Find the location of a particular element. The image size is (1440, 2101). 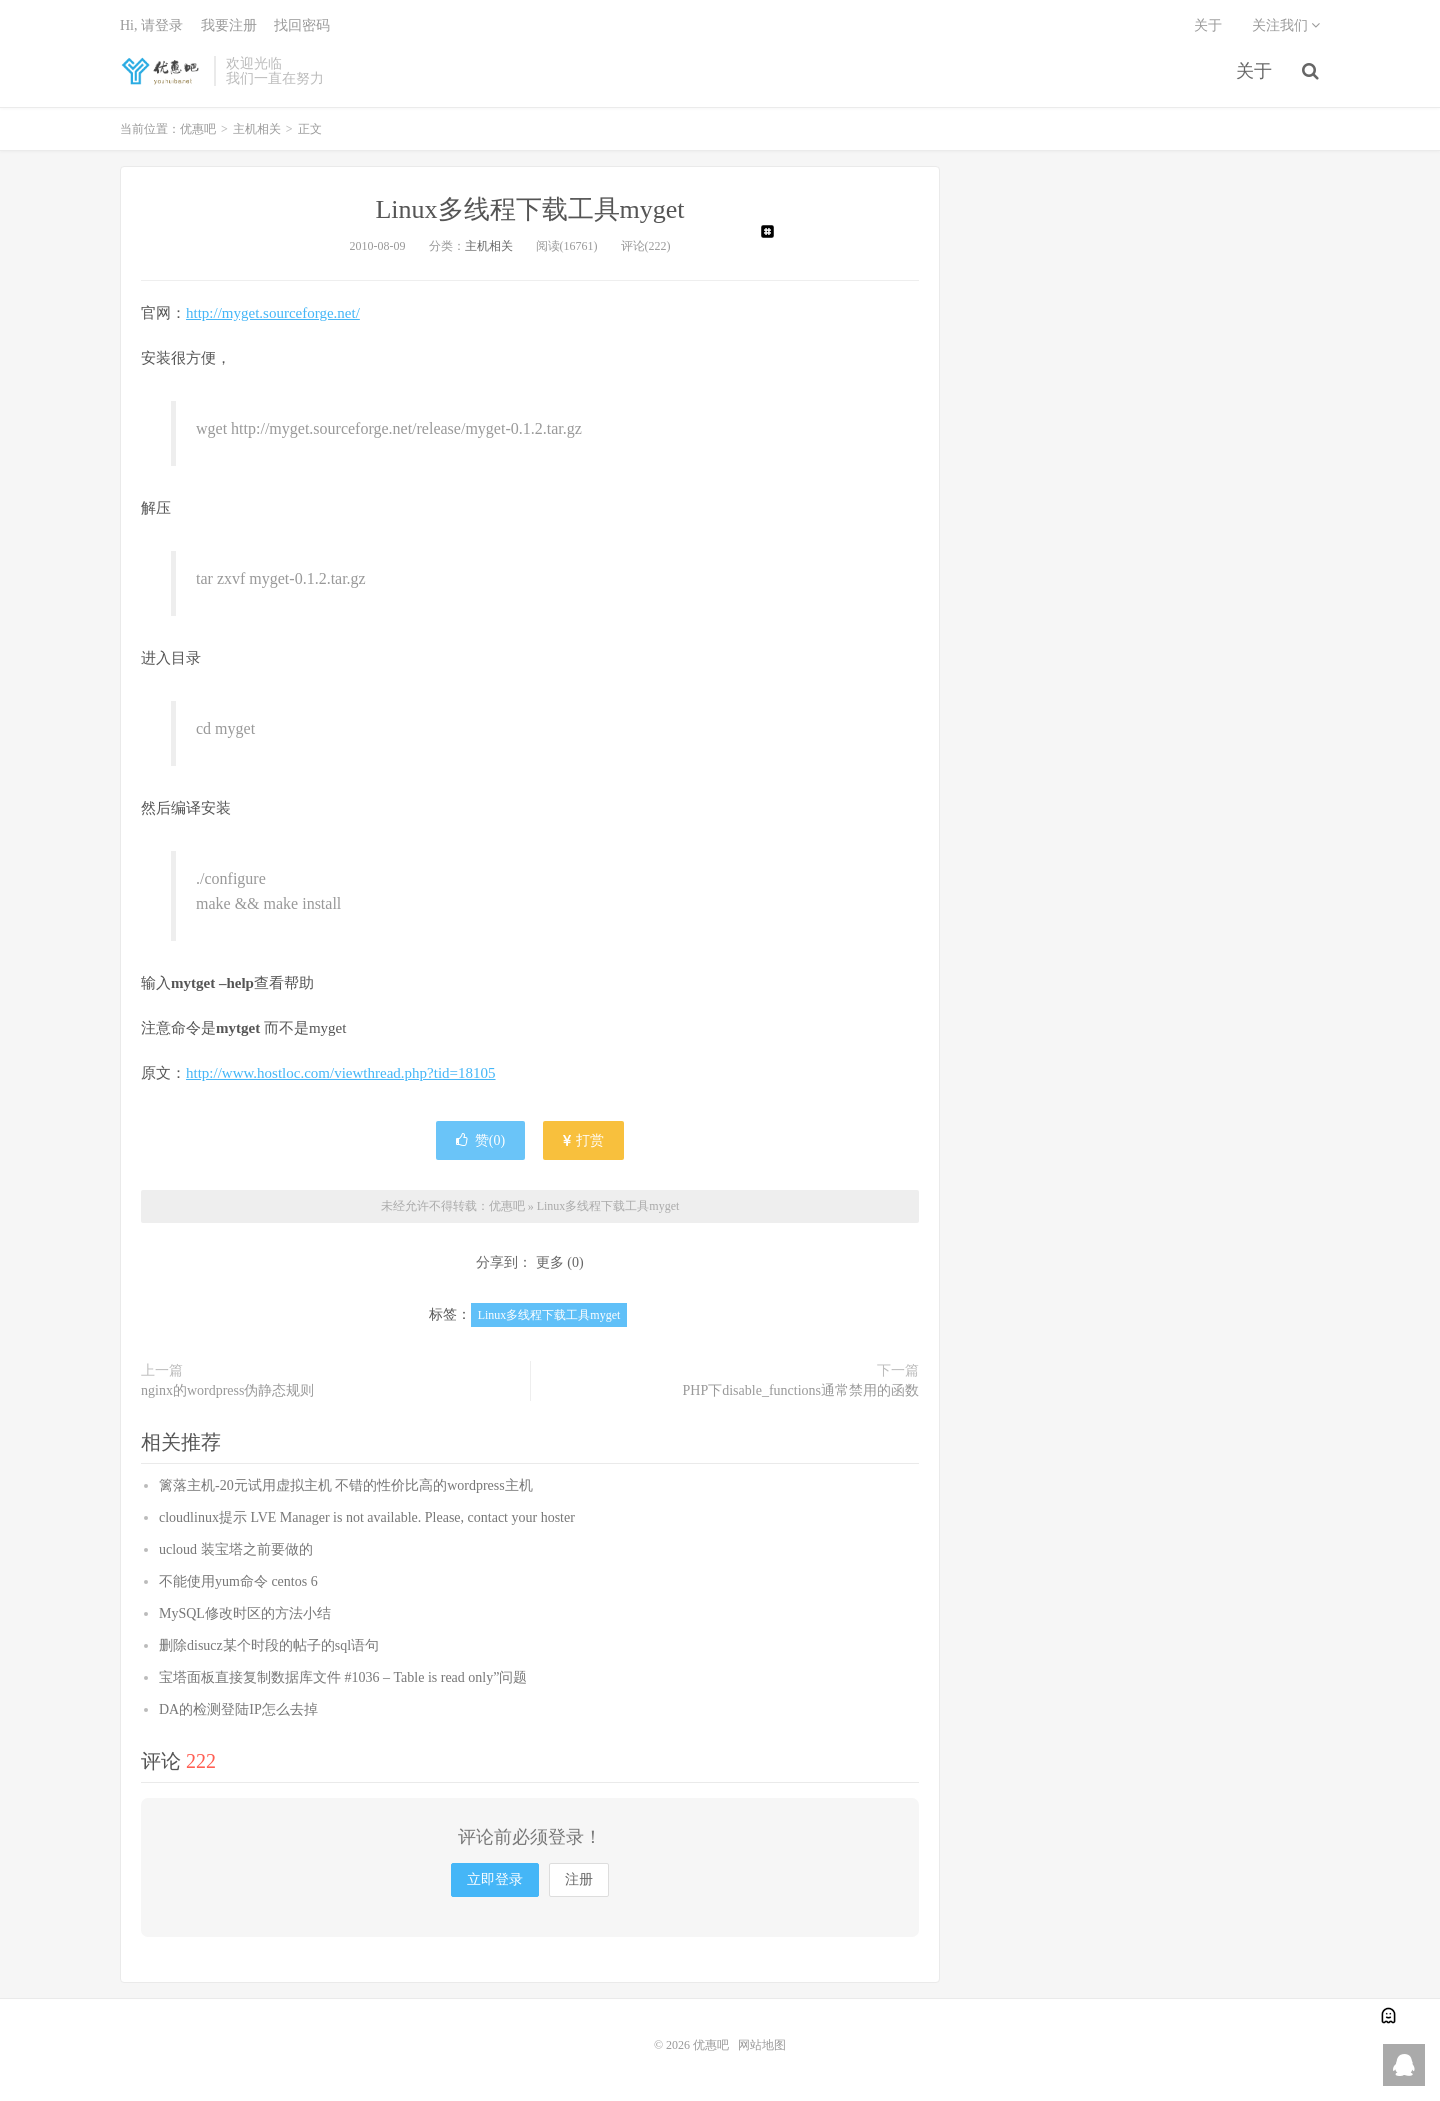

view grid or table layout is located at coordinates (767, 231).